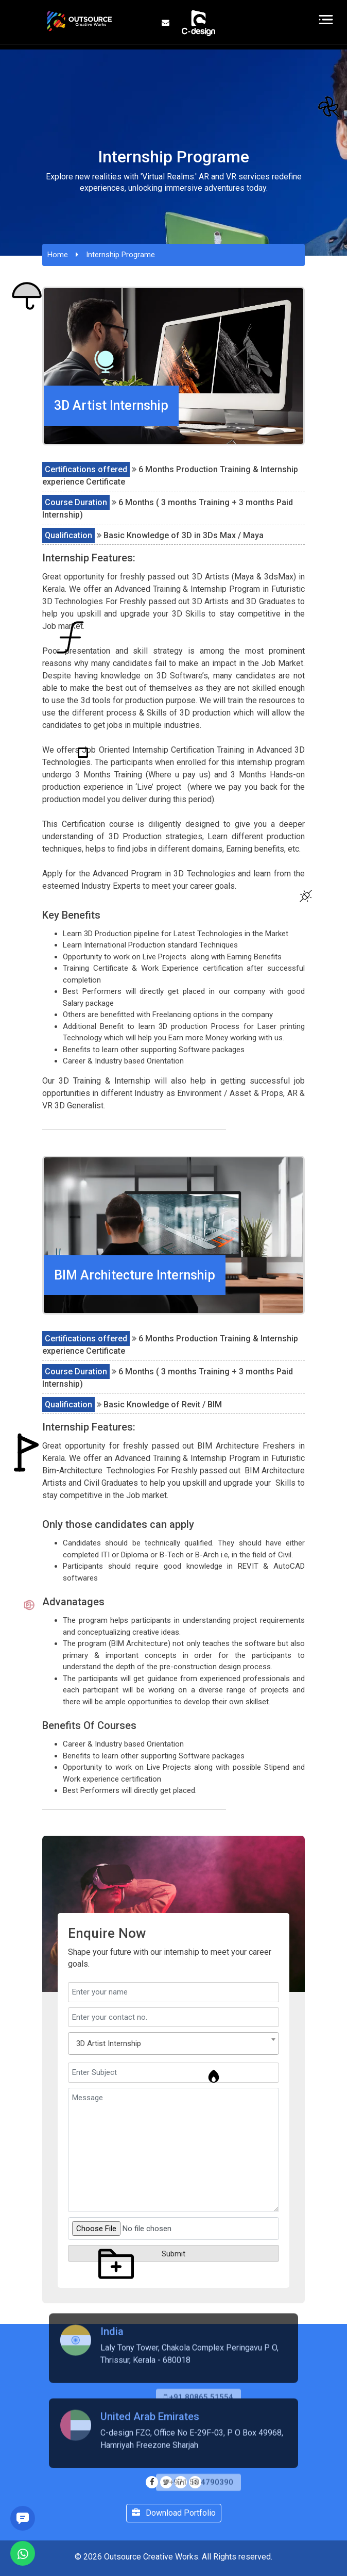 This screenshot has height=2576, width=347. Describe the element at coordinates (29, 1605) in the screenshot. I see `open Microsoft PowerPoint` at that location.